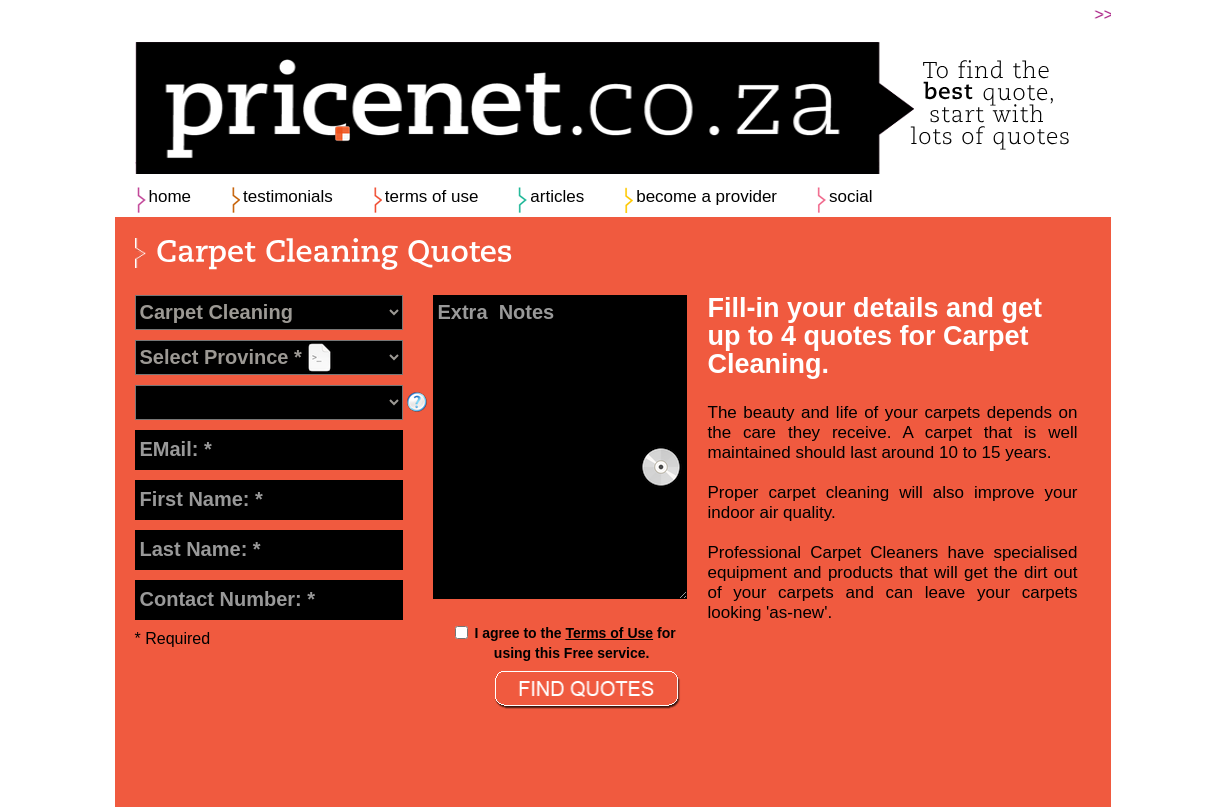 This screenshot has width=1225, height=807. I want to click on indicates a CD or DVD drive, so click(661, 467).